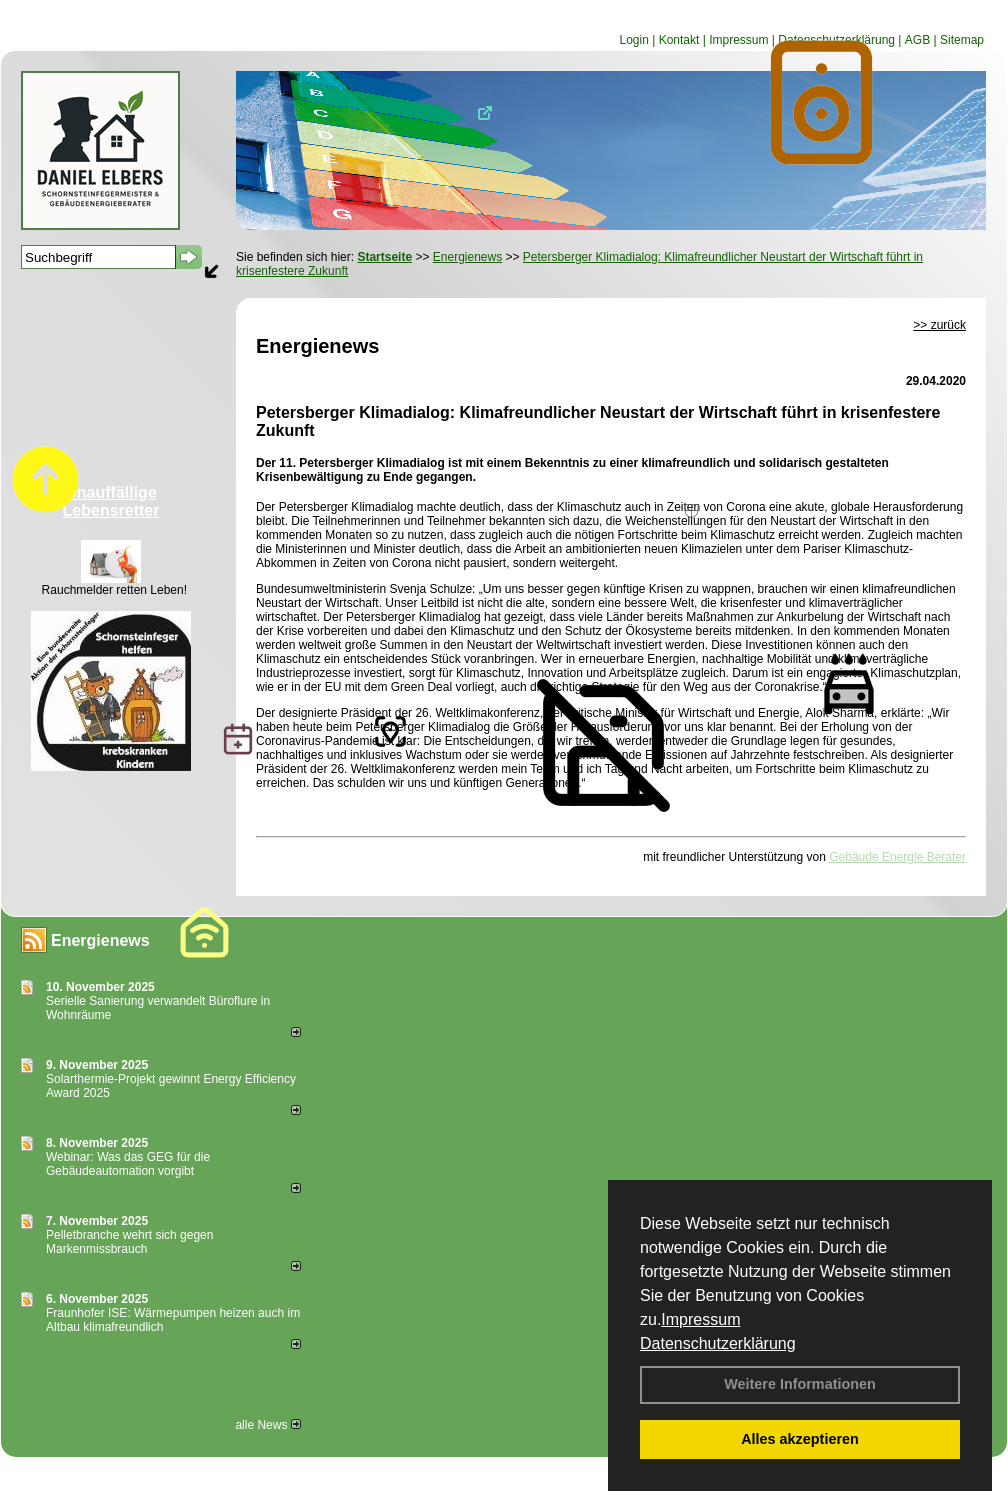  I want to click on activate live view mode for real-time location tracking, so click(390, 731).